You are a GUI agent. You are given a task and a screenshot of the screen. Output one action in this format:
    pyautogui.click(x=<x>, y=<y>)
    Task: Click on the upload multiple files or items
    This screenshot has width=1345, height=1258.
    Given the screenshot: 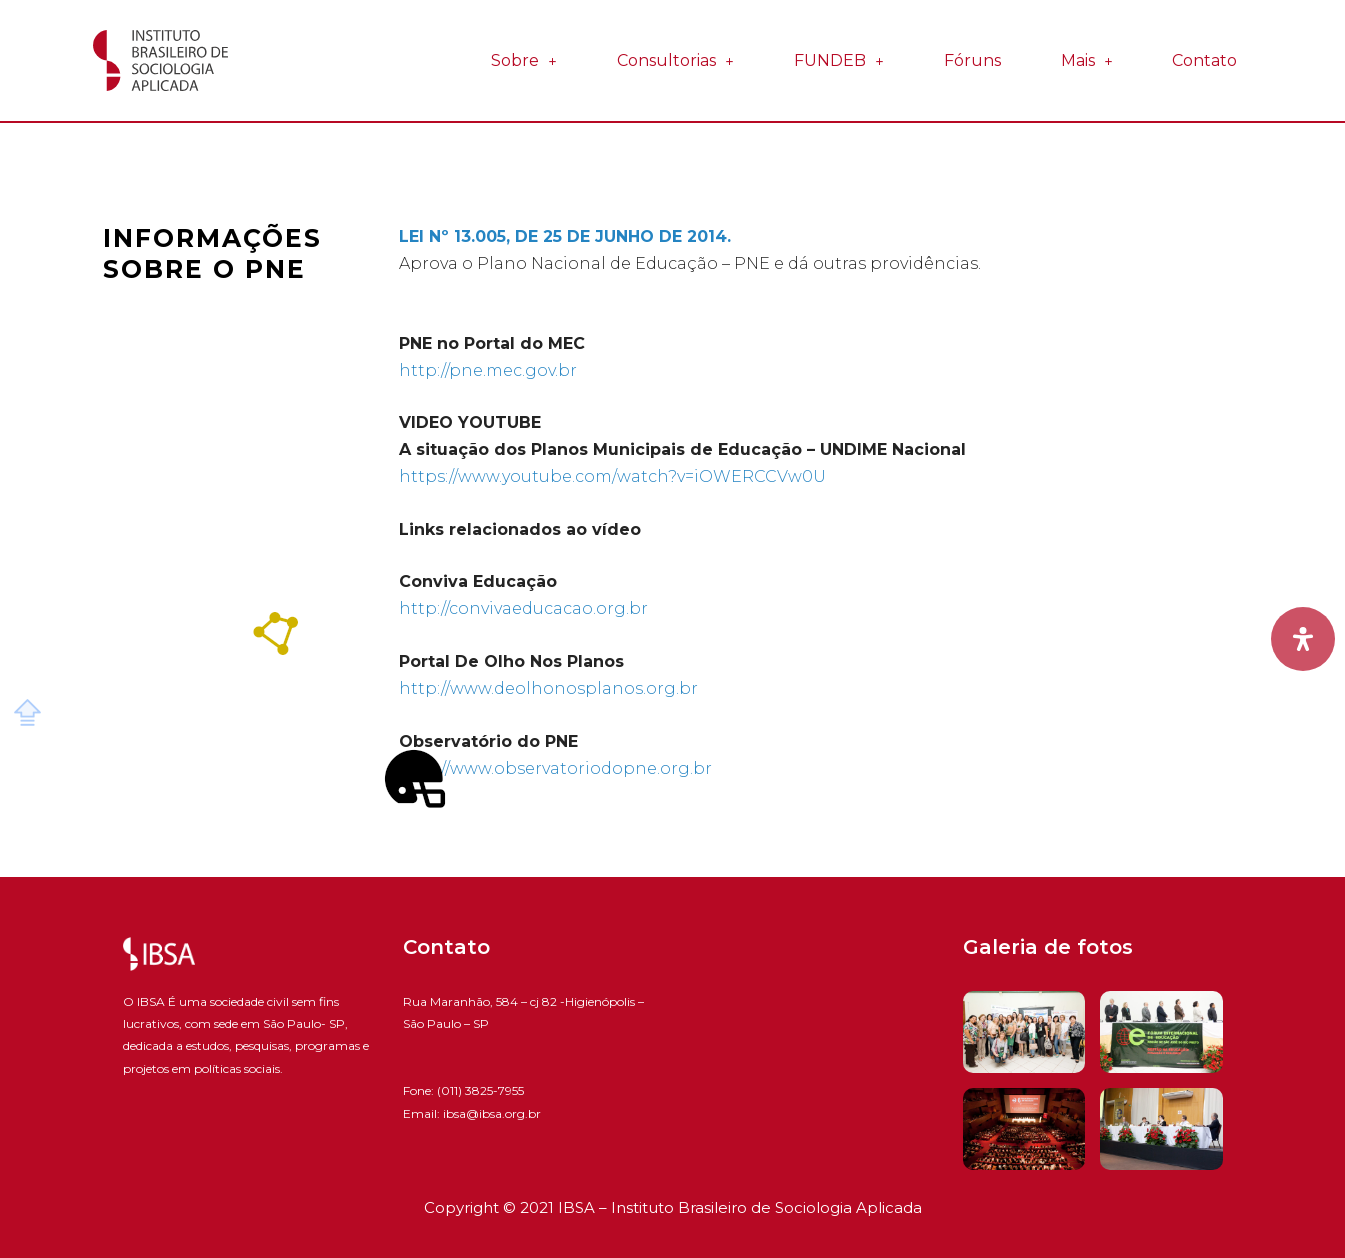 What is the action you would take?
    pyautogui.click(x=27, y=713)
    